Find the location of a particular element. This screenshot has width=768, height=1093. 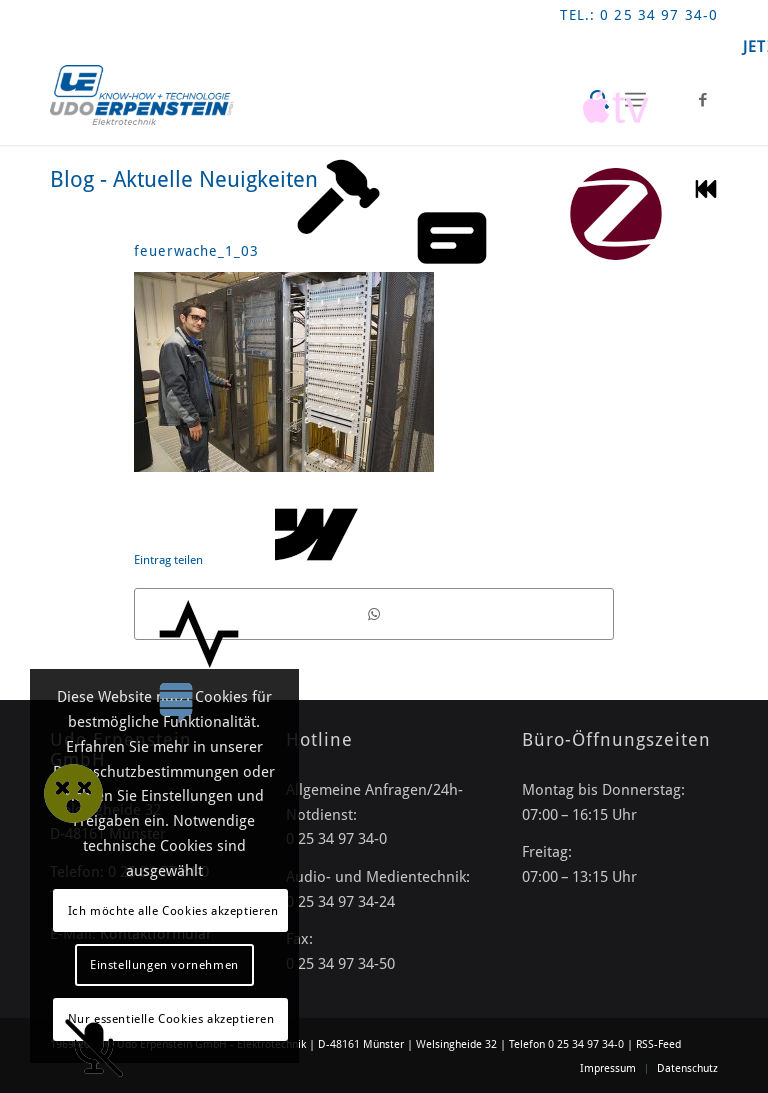

webflow logo is located at coordinates (316, 533).